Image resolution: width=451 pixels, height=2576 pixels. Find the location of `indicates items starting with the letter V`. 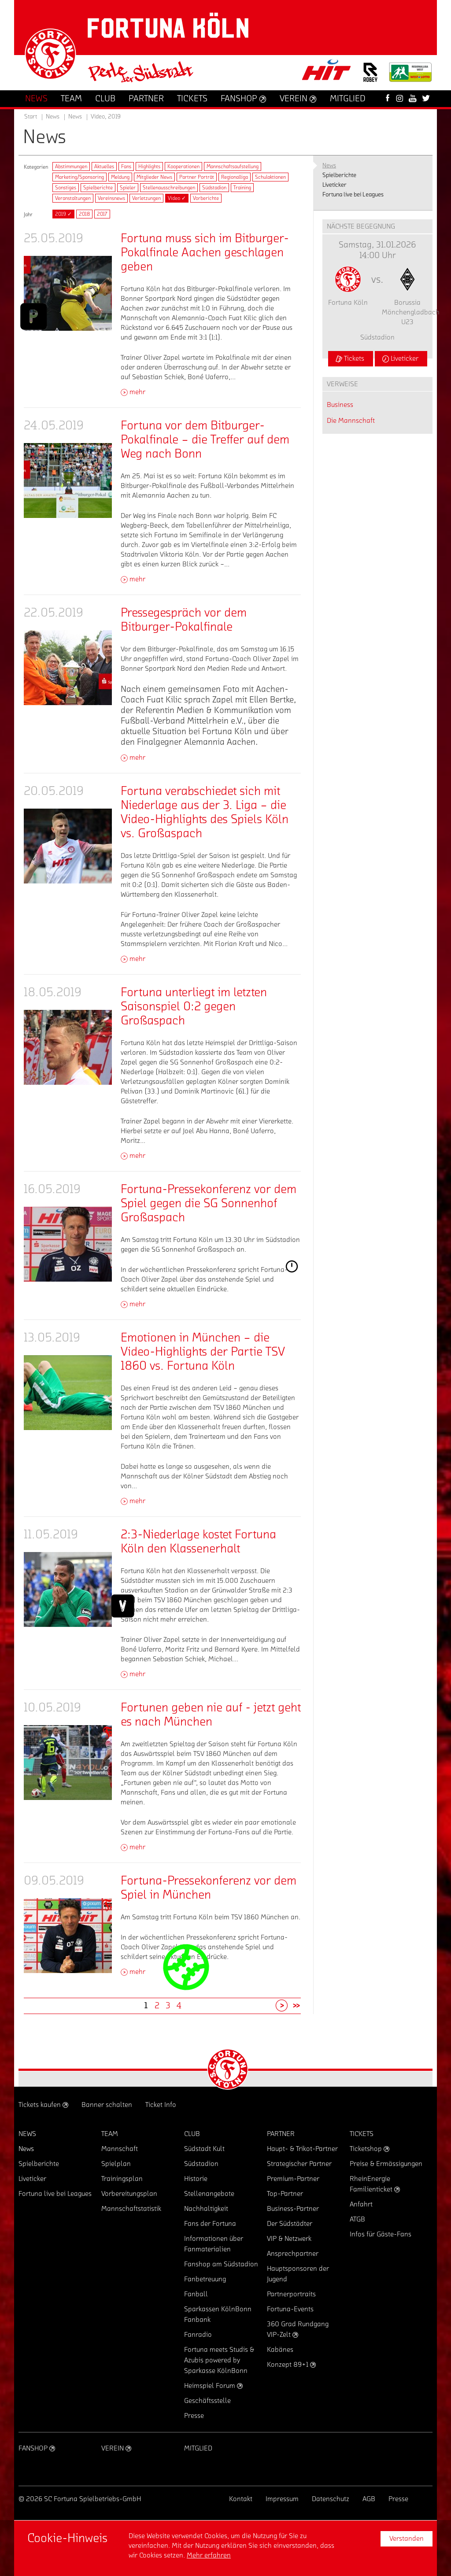

indicates items starting with the letter V is located at coordinates (122, 1606).